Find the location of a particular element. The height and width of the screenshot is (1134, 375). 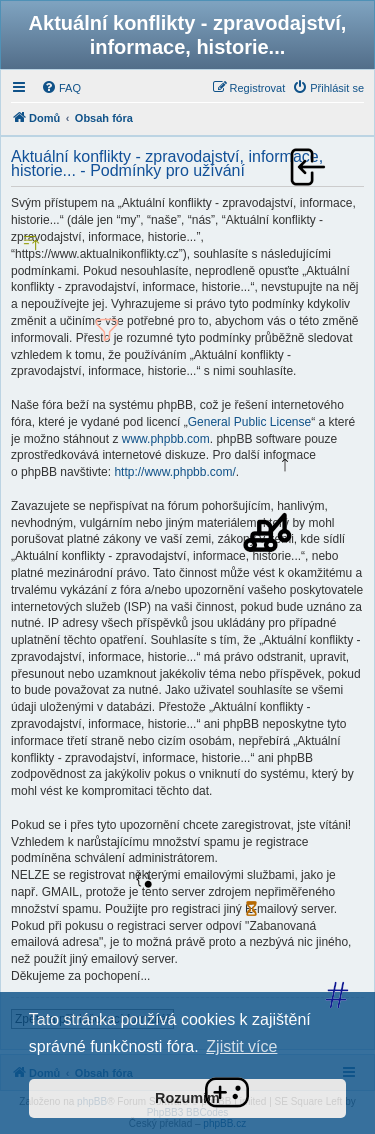

add or search hashtags is located at coordinates (337, 995).